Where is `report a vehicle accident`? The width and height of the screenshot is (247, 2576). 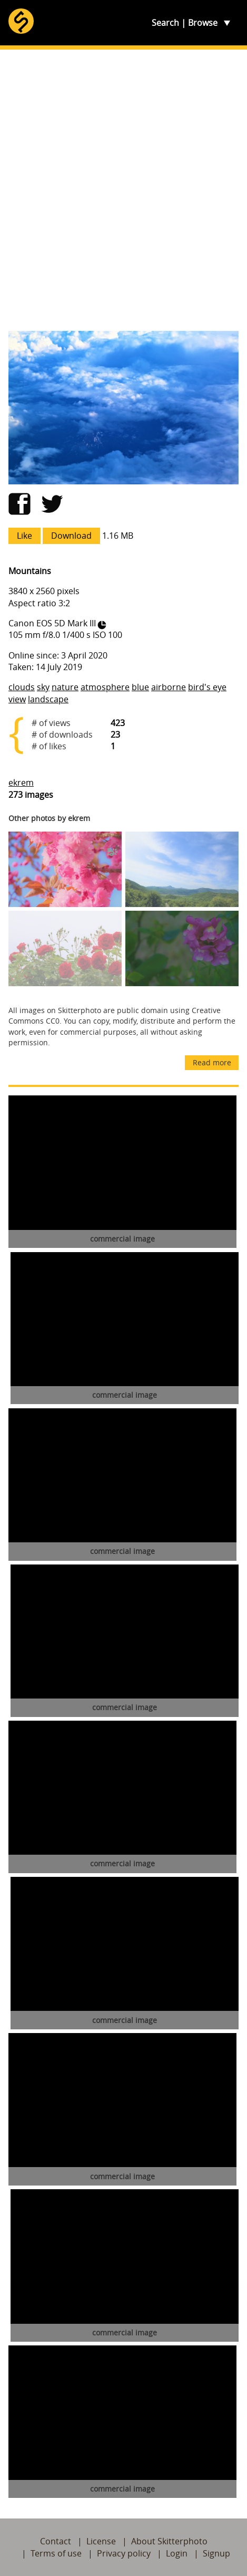
report a vehicle accident is located at coordinates (112, 852).